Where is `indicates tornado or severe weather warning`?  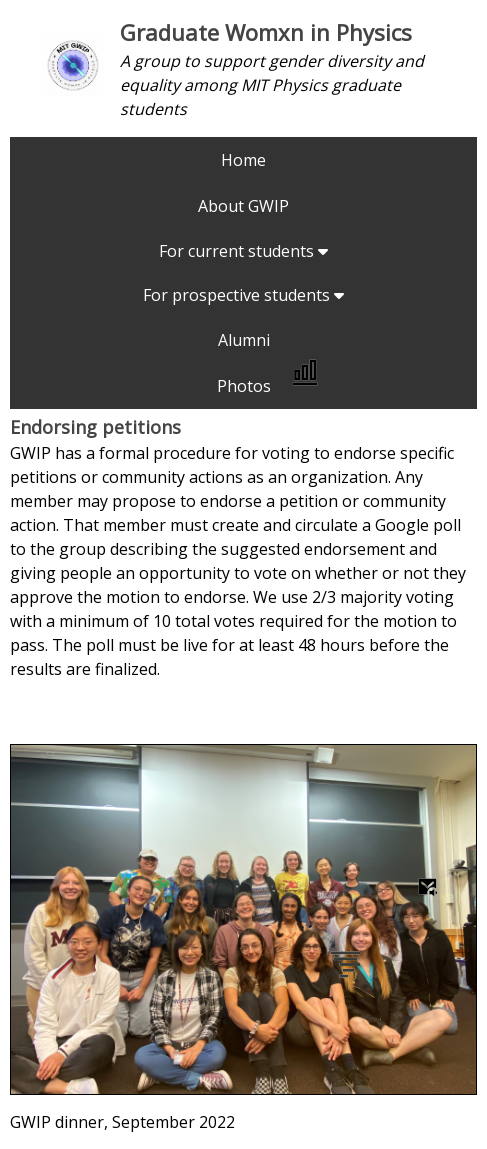
indicates tornado or severe weather warning is located at coordinates (345, 964).